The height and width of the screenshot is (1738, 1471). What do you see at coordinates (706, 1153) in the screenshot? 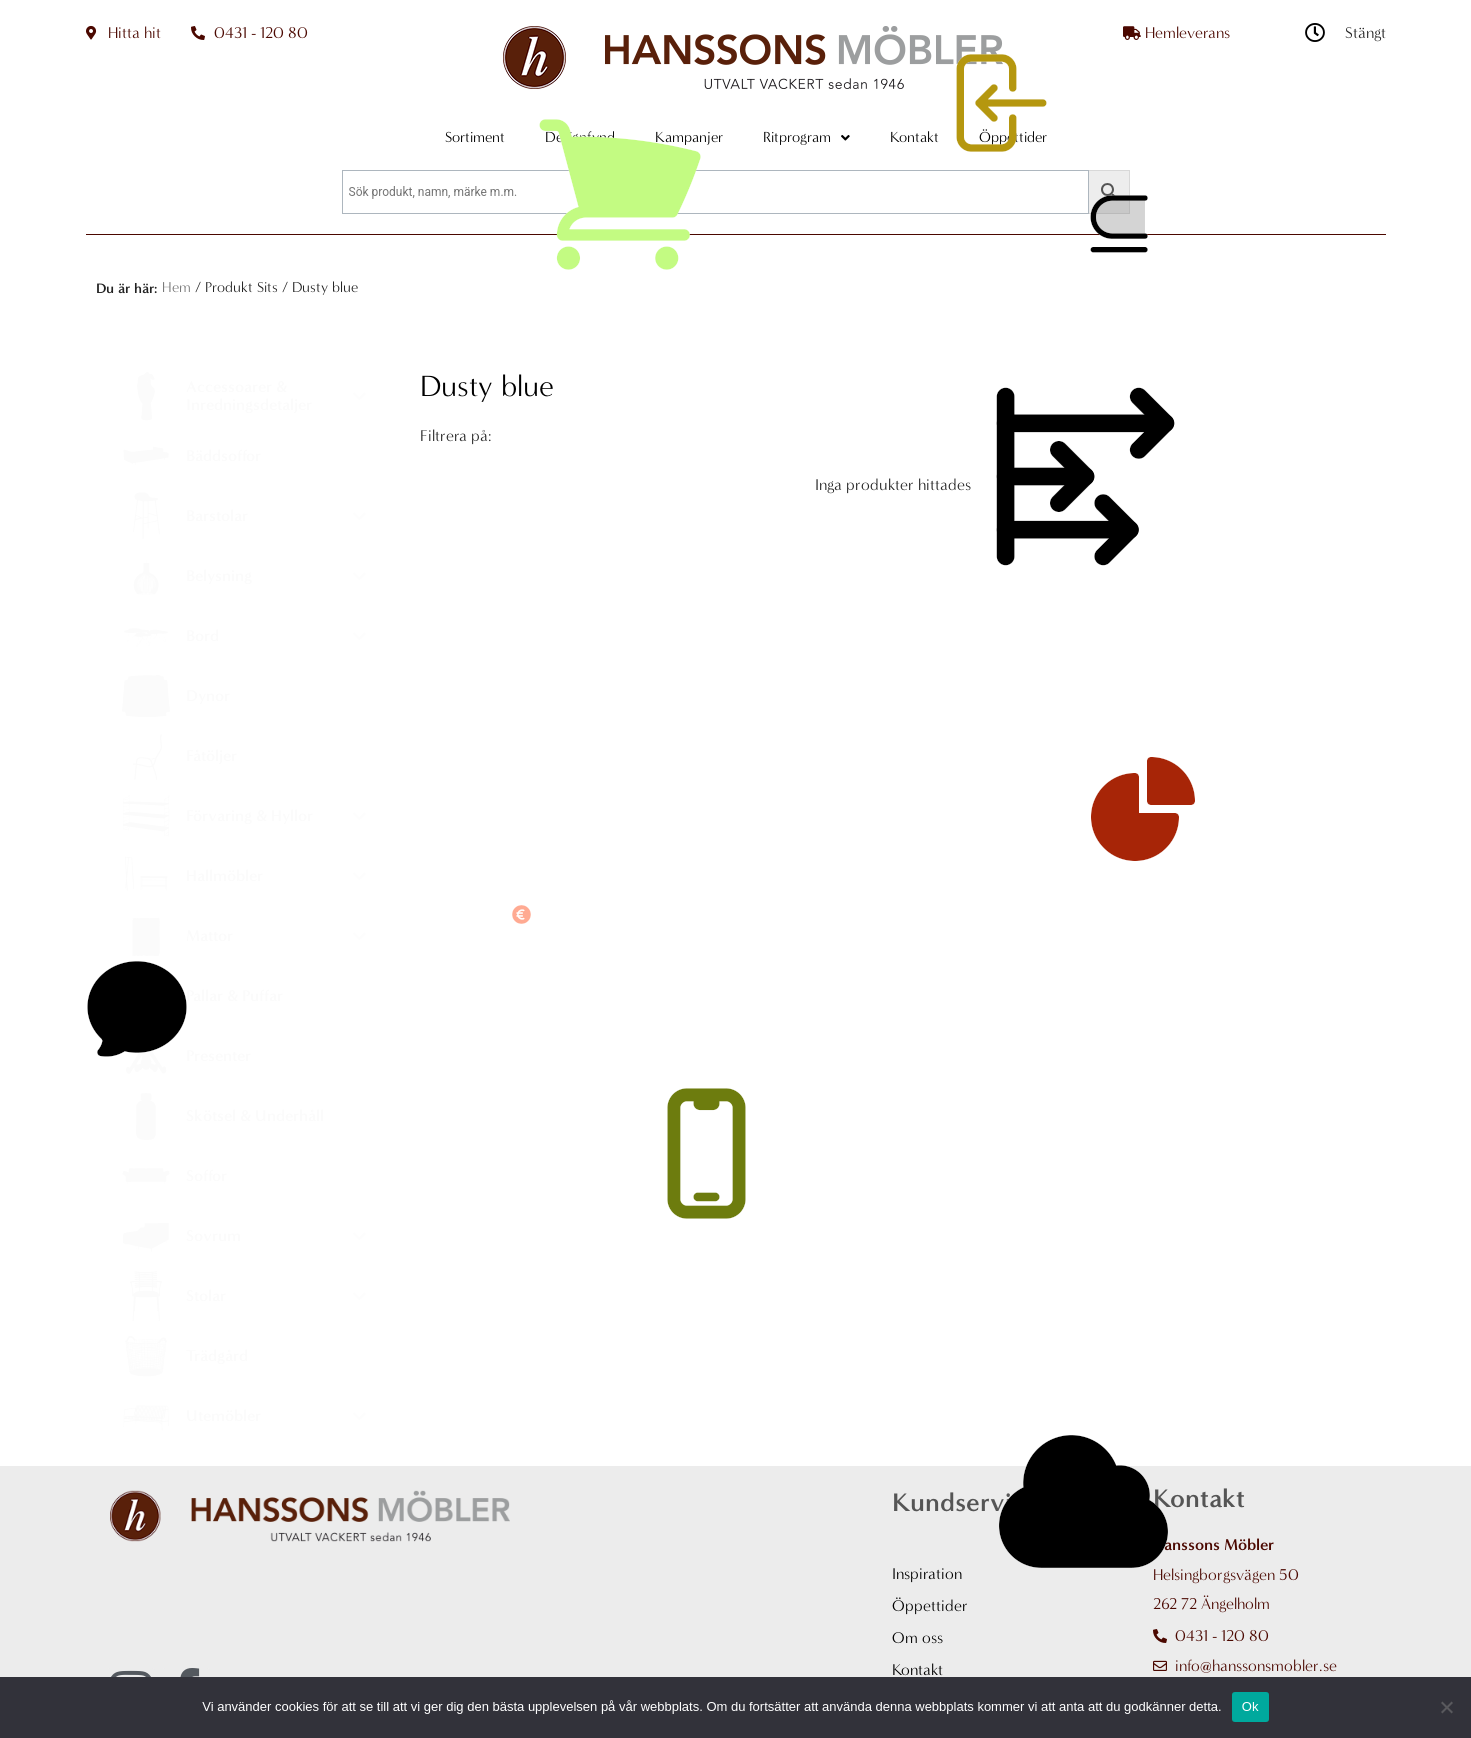
I see `access mobile device settings` at bounding box center [706, 1153].